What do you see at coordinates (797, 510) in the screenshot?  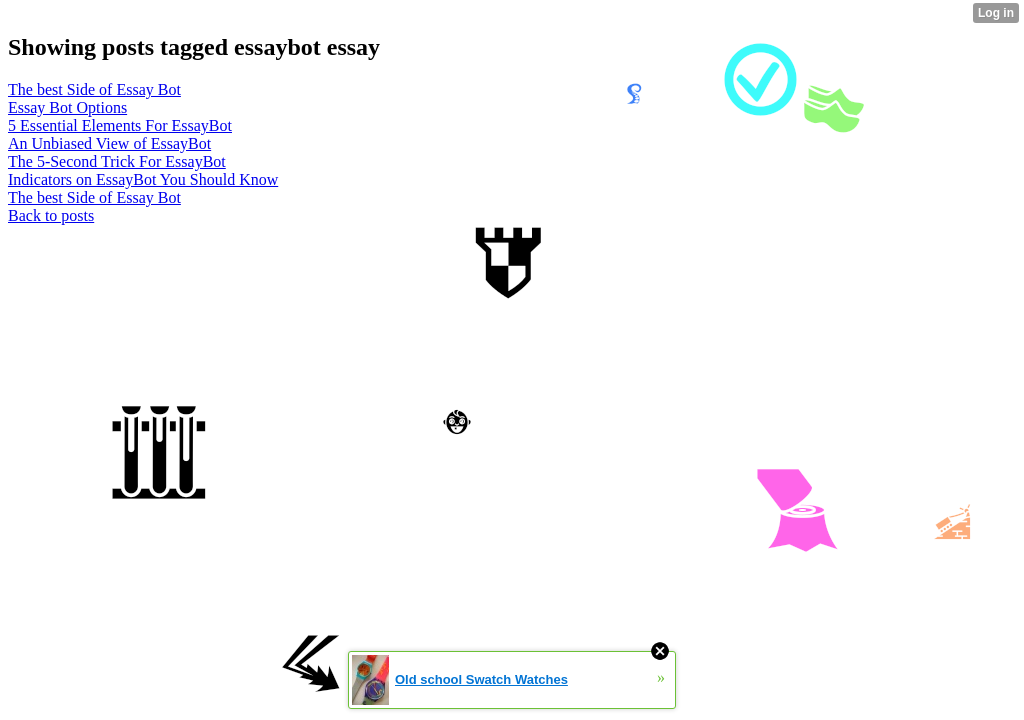 I see `logging or deforestation activity indicator` at bounding box center [797, 510].